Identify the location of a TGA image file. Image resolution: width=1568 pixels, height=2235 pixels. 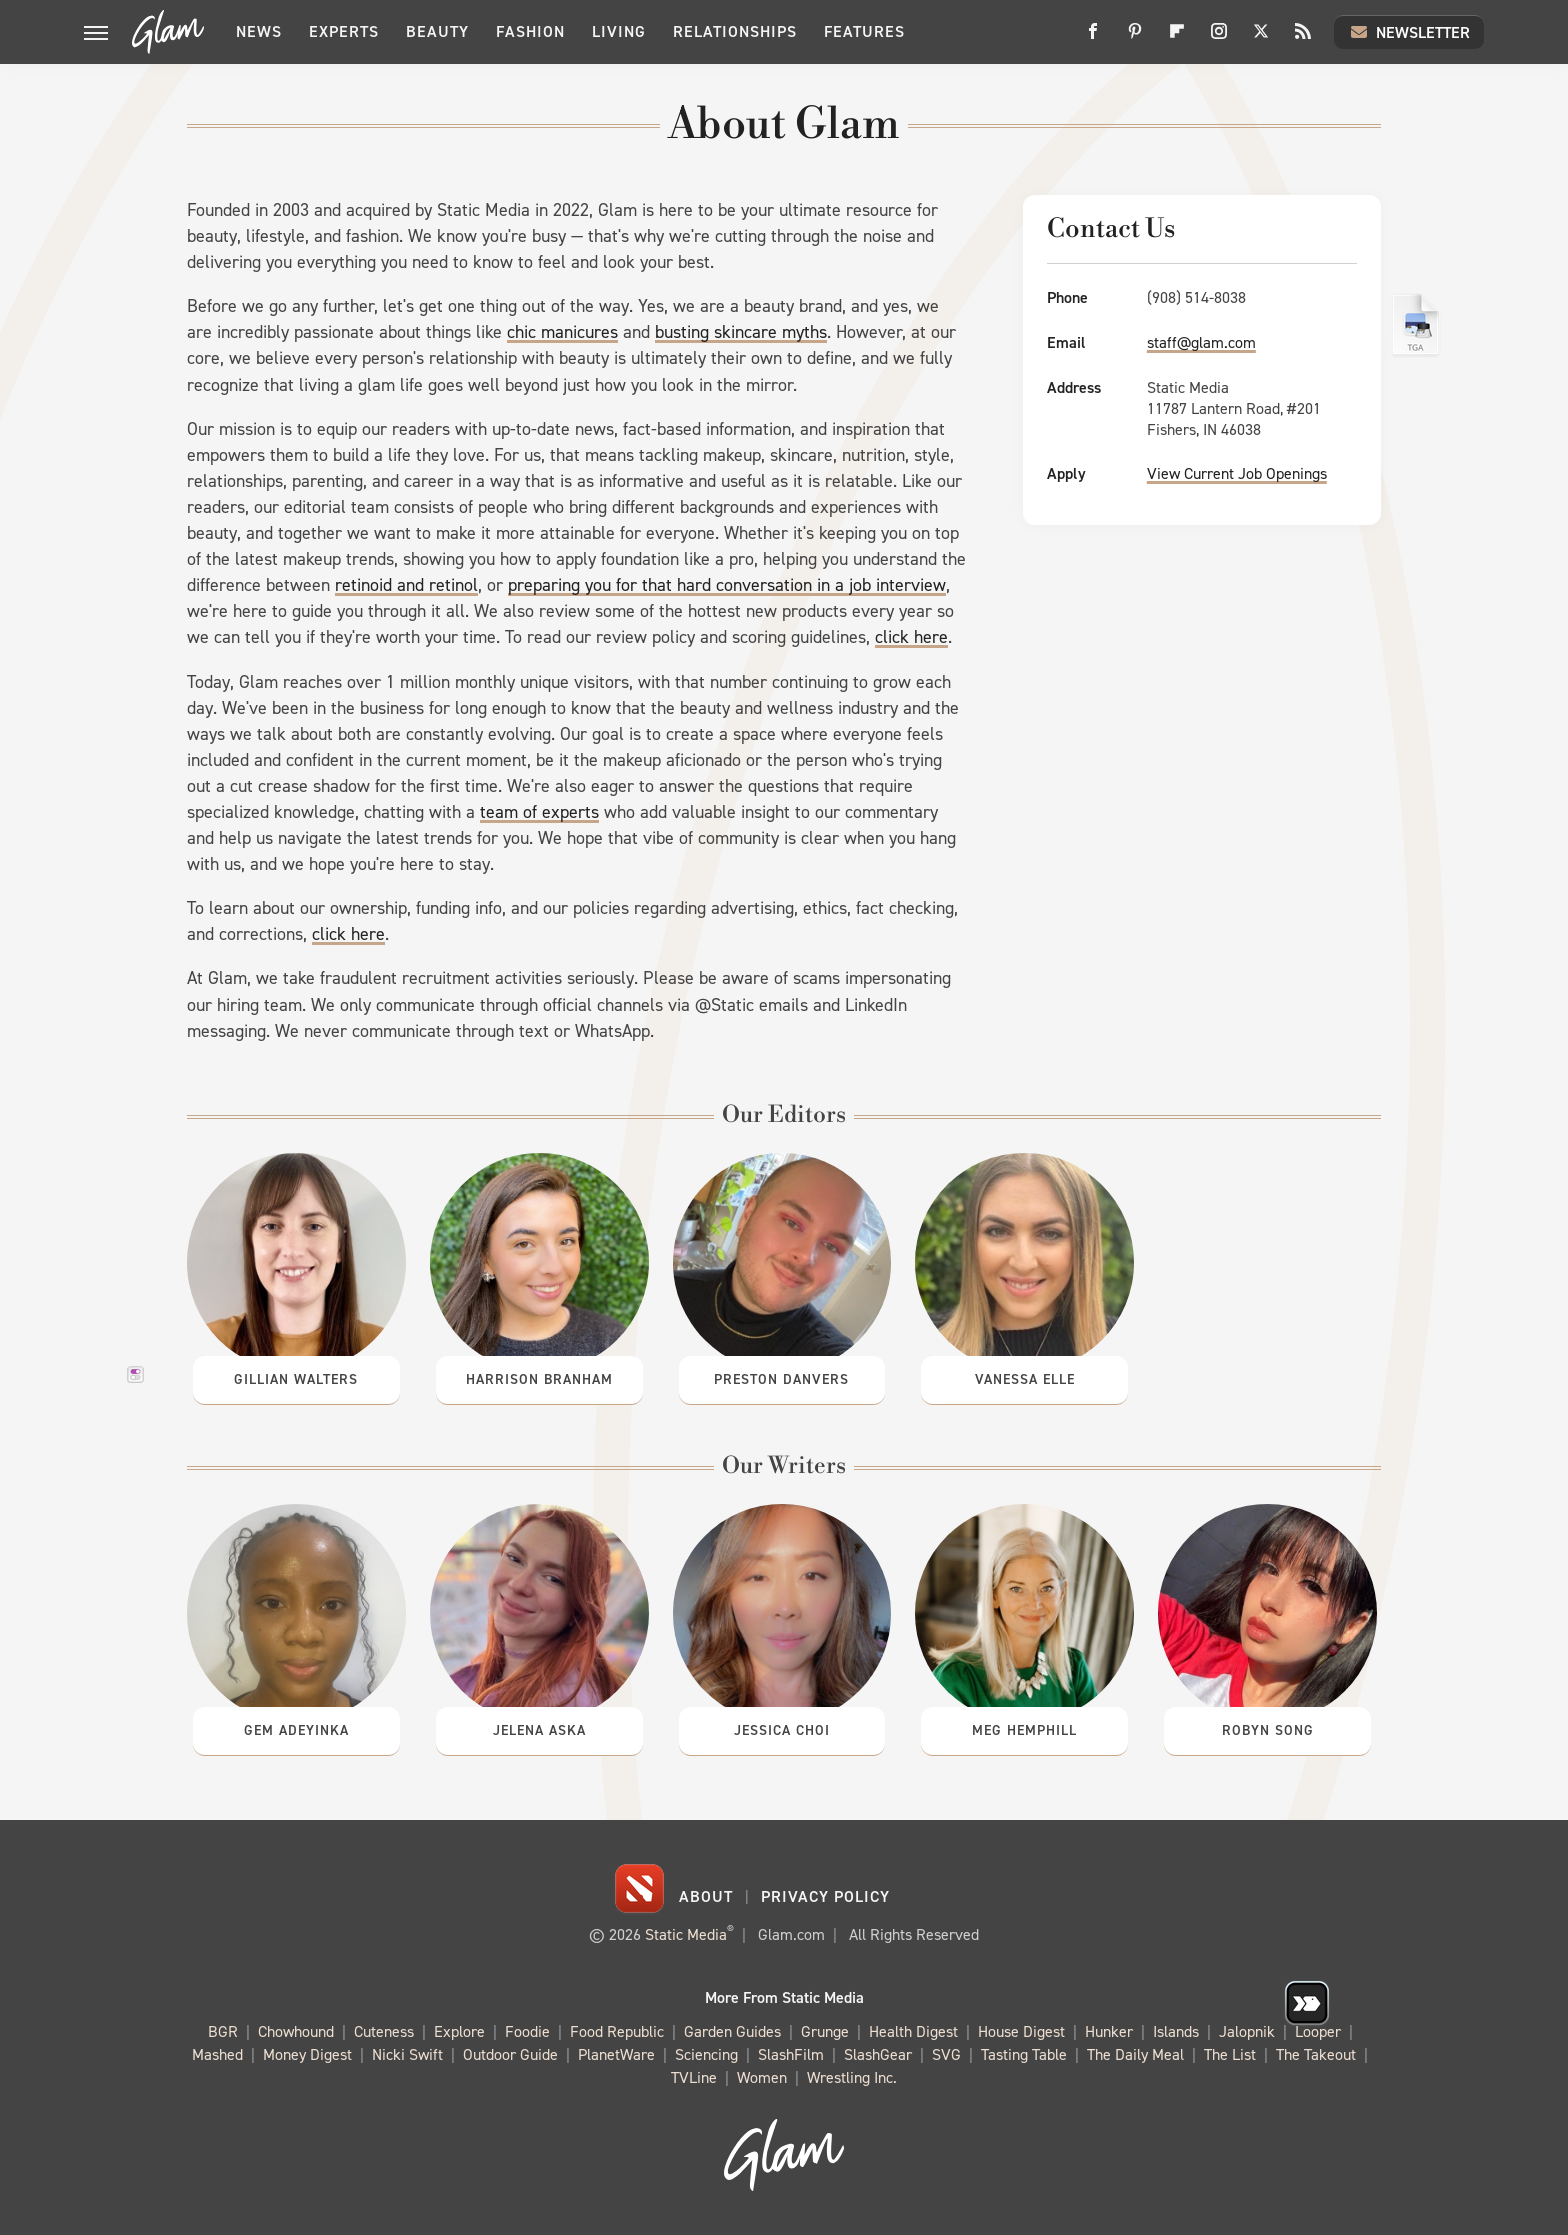
(1415, 325).